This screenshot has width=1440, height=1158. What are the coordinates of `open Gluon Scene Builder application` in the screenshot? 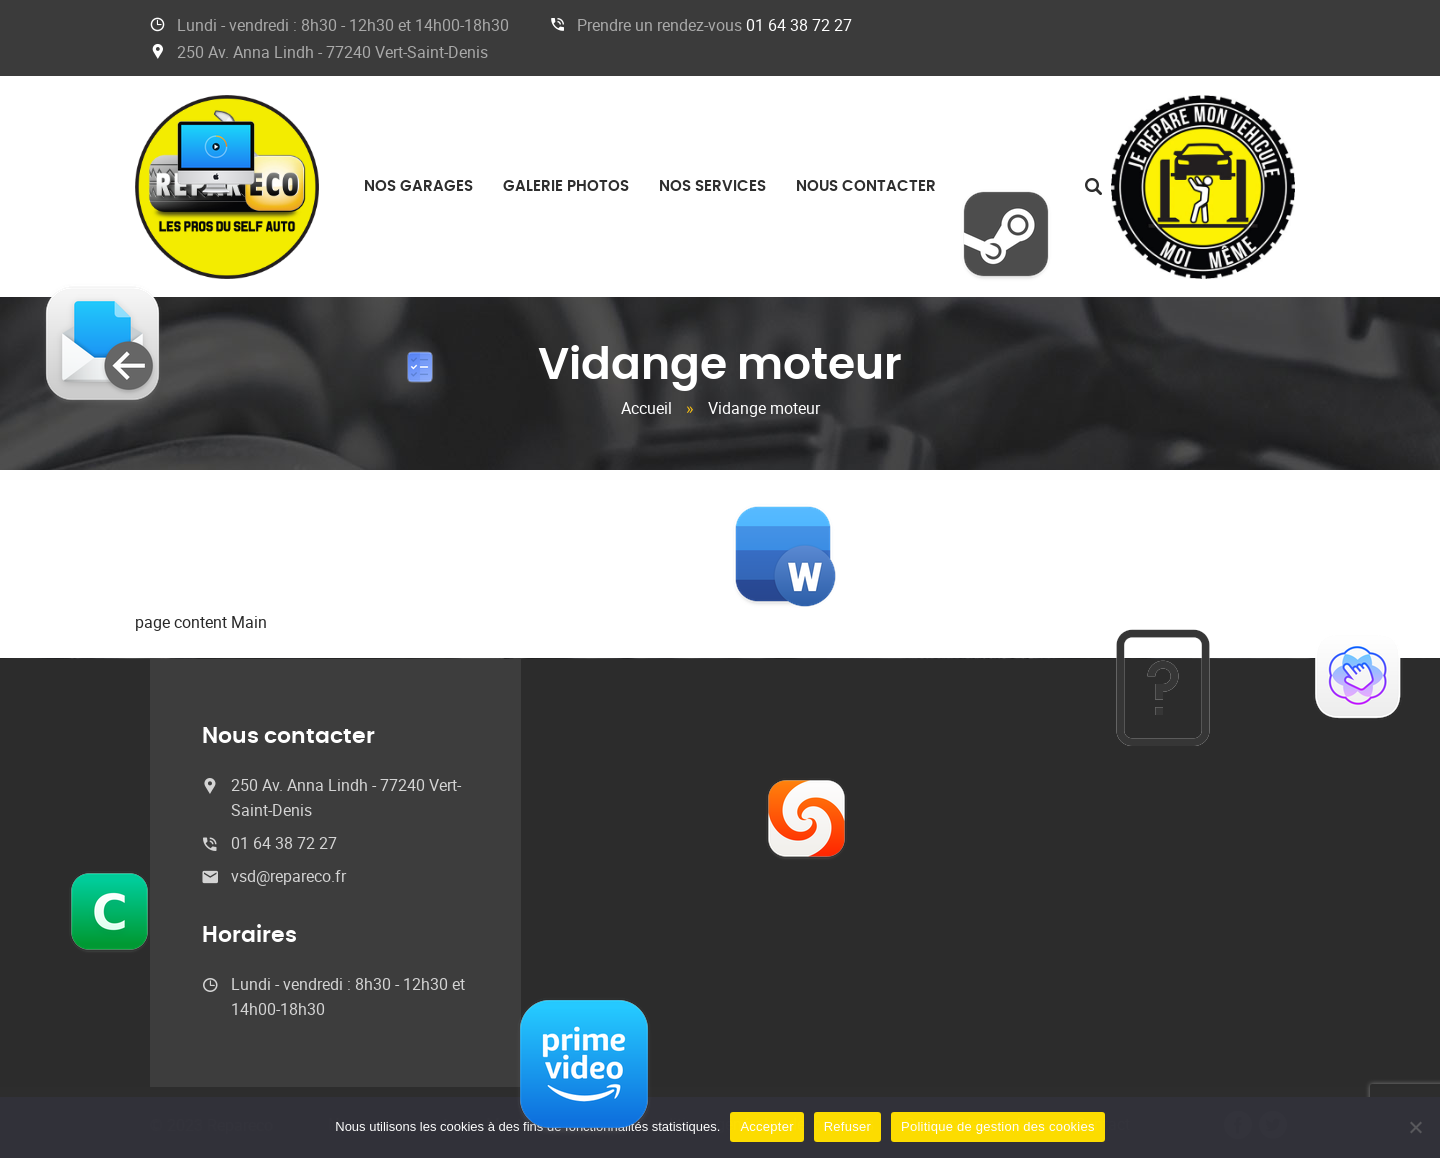 It's located at (1355, 676).